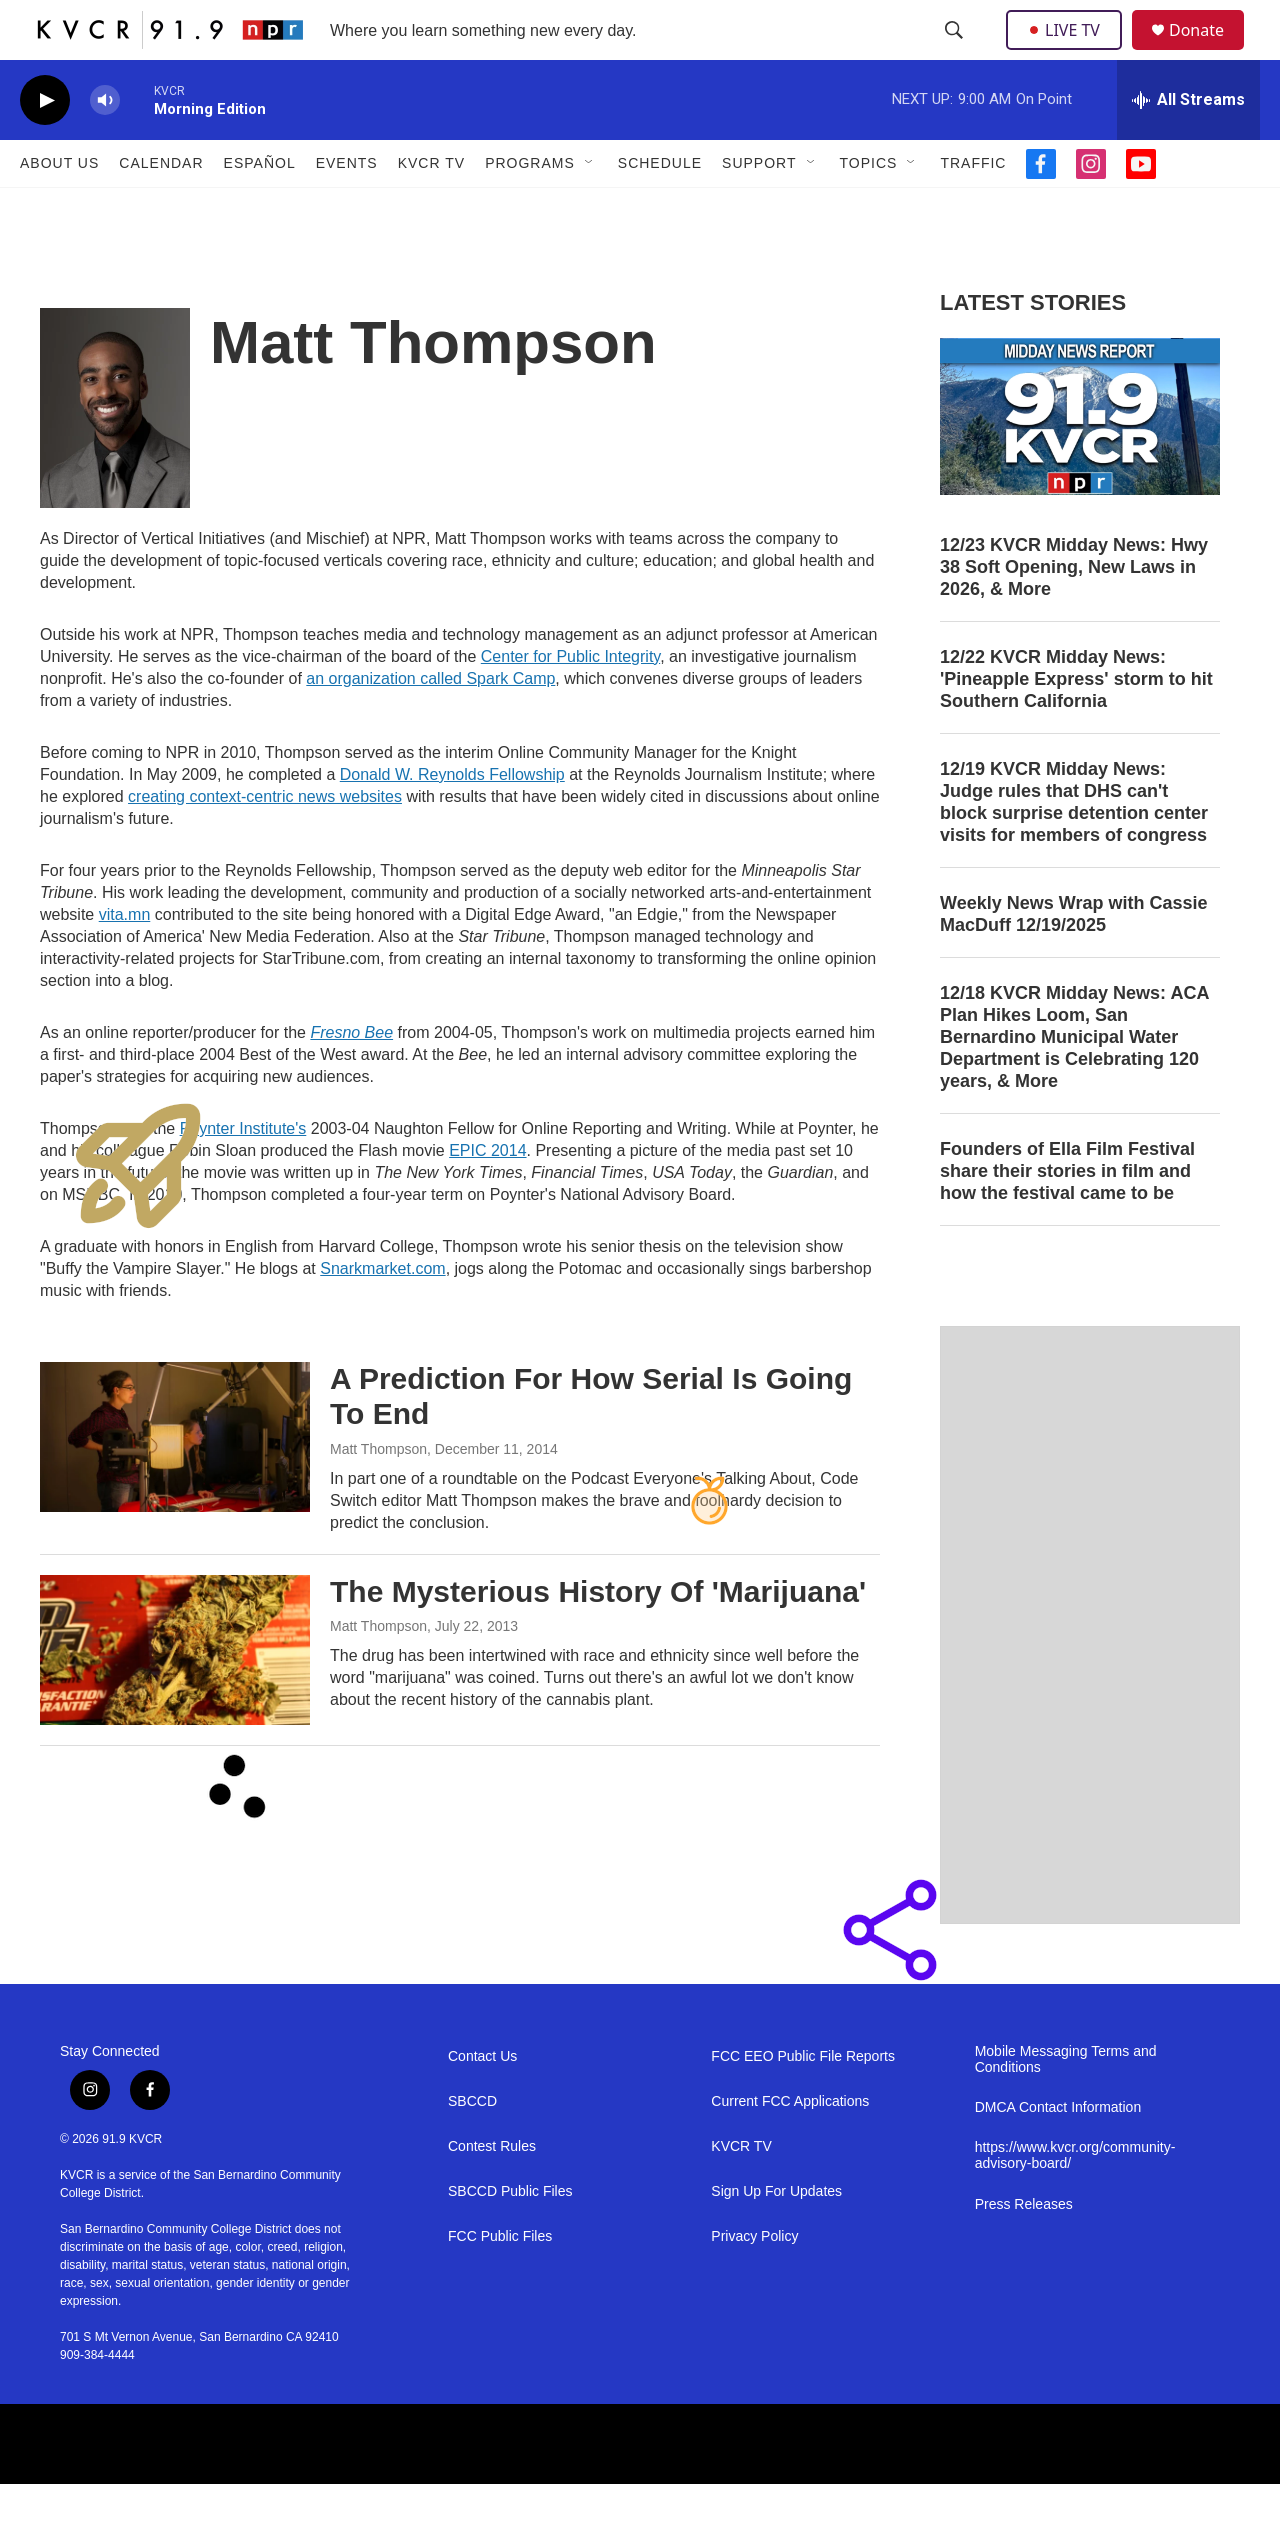  I want to click on view data as a scatter plot chart, so click(238, 1787).